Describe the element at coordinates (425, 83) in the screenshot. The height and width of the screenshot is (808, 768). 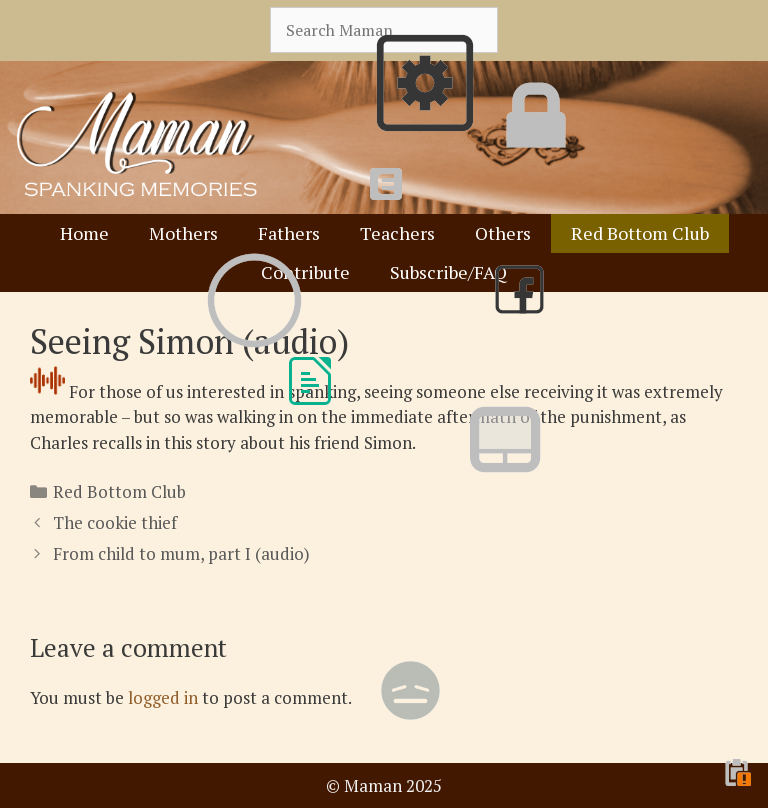
I see `access other applications or utilities` at that location.